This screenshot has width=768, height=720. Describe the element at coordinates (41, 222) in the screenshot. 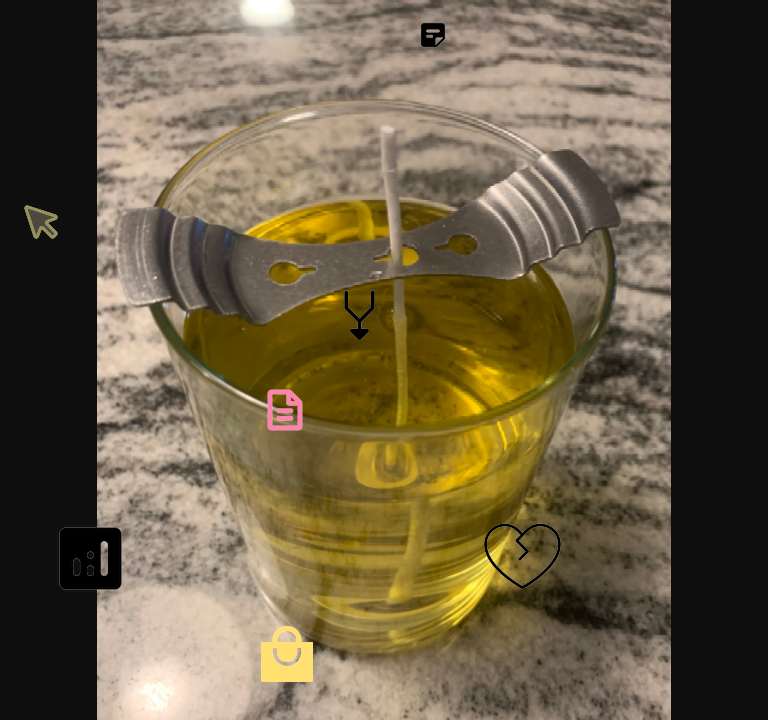

I see `mouse cursor pointer` at that location.